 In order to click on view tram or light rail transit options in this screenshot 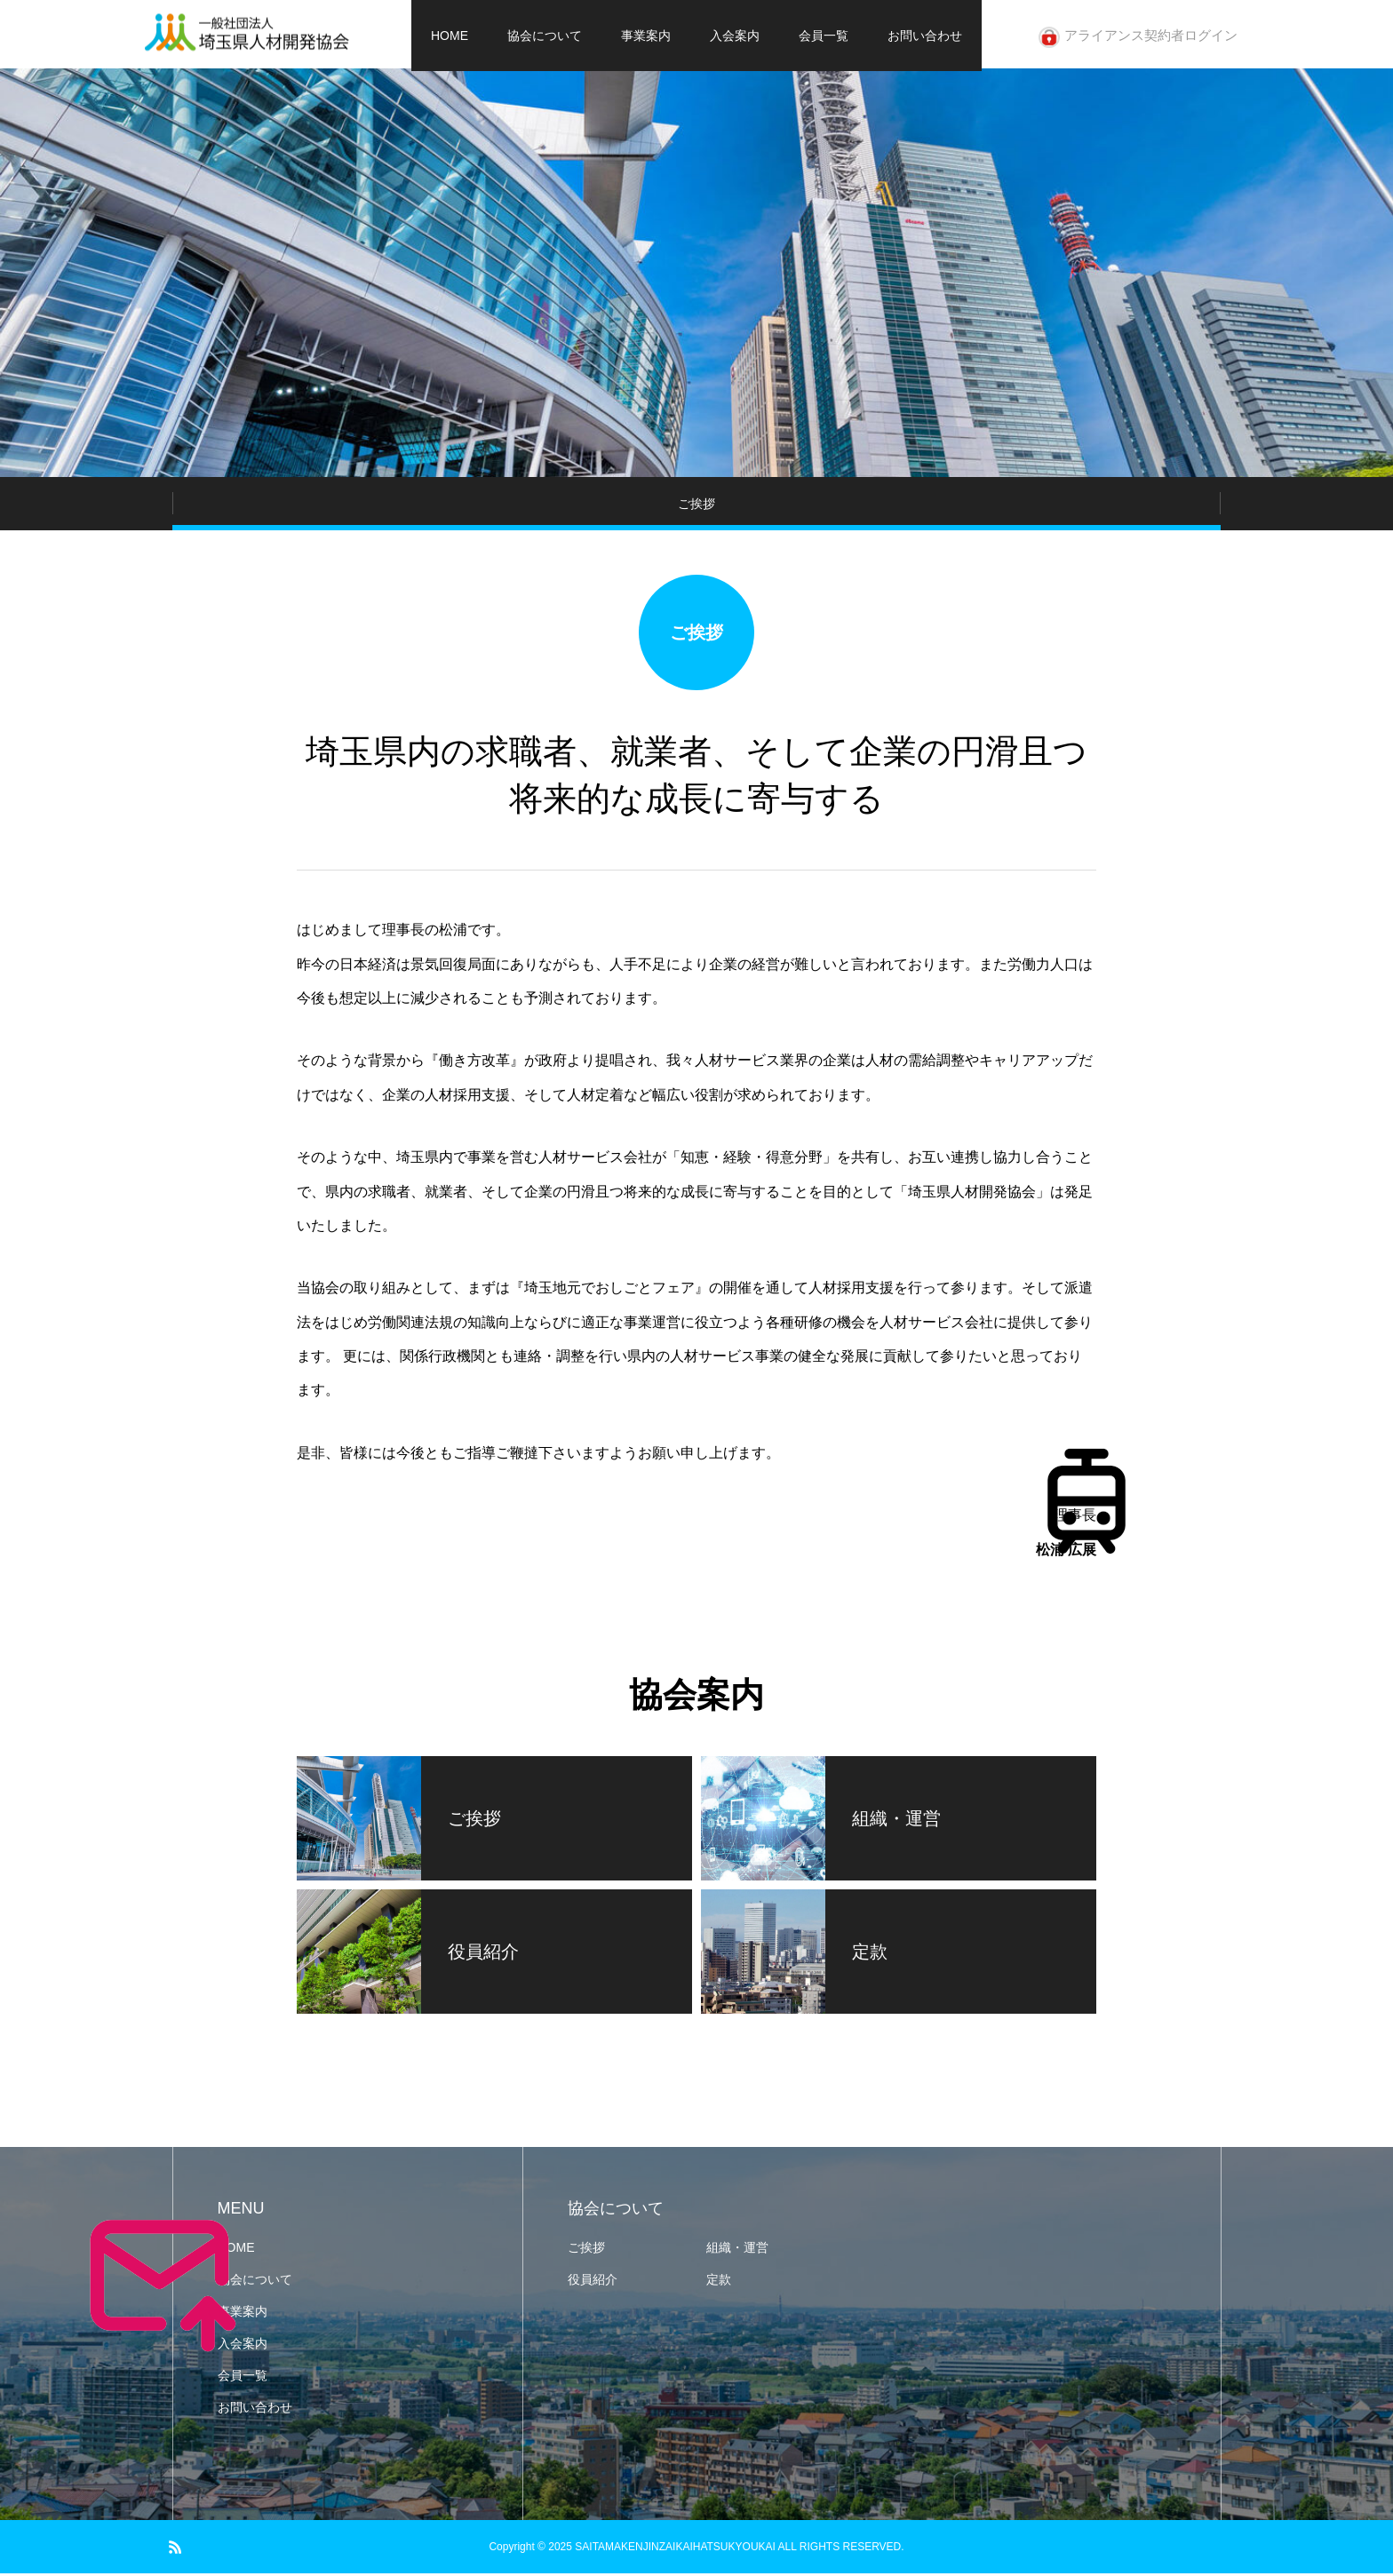, I will do `click(1087, 1501)`.